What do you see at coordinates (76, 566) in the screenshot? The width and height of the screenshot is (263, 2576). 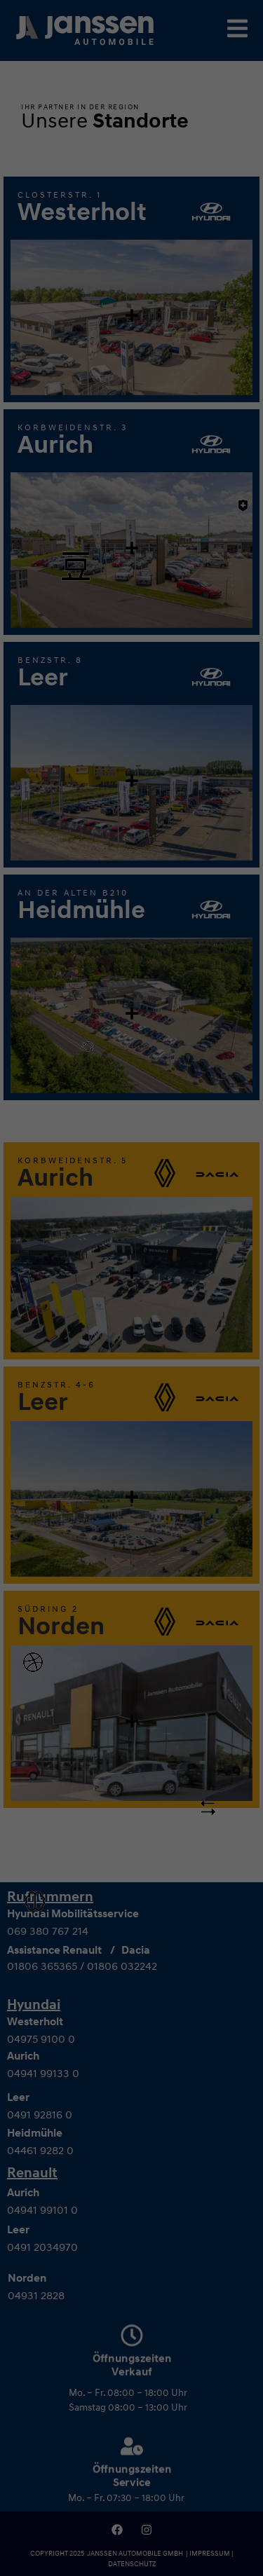 I see `open douban app` at bounding box center [76, 566].